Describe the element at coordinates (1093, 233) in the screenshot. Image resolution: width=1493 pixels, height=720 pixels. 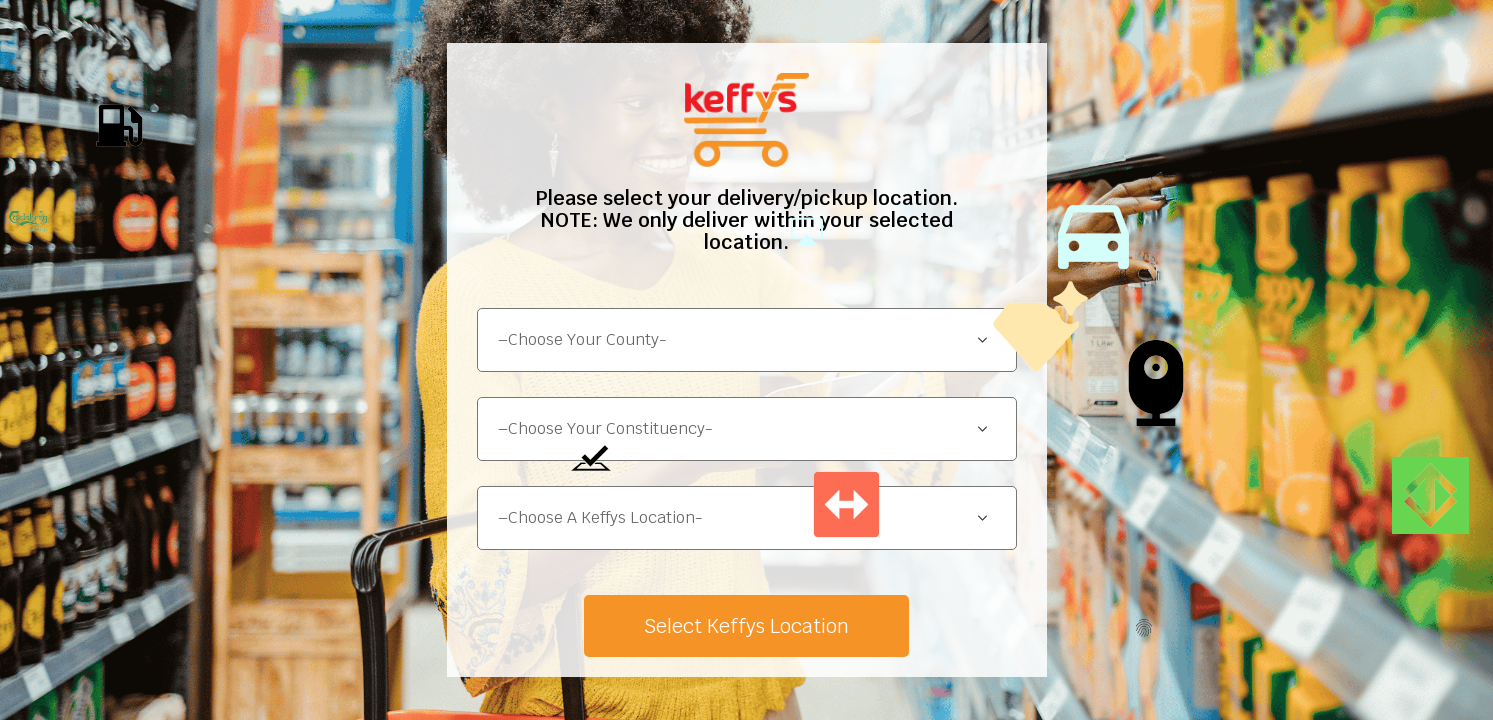
I see `access vehicle or driving settings` at that location.